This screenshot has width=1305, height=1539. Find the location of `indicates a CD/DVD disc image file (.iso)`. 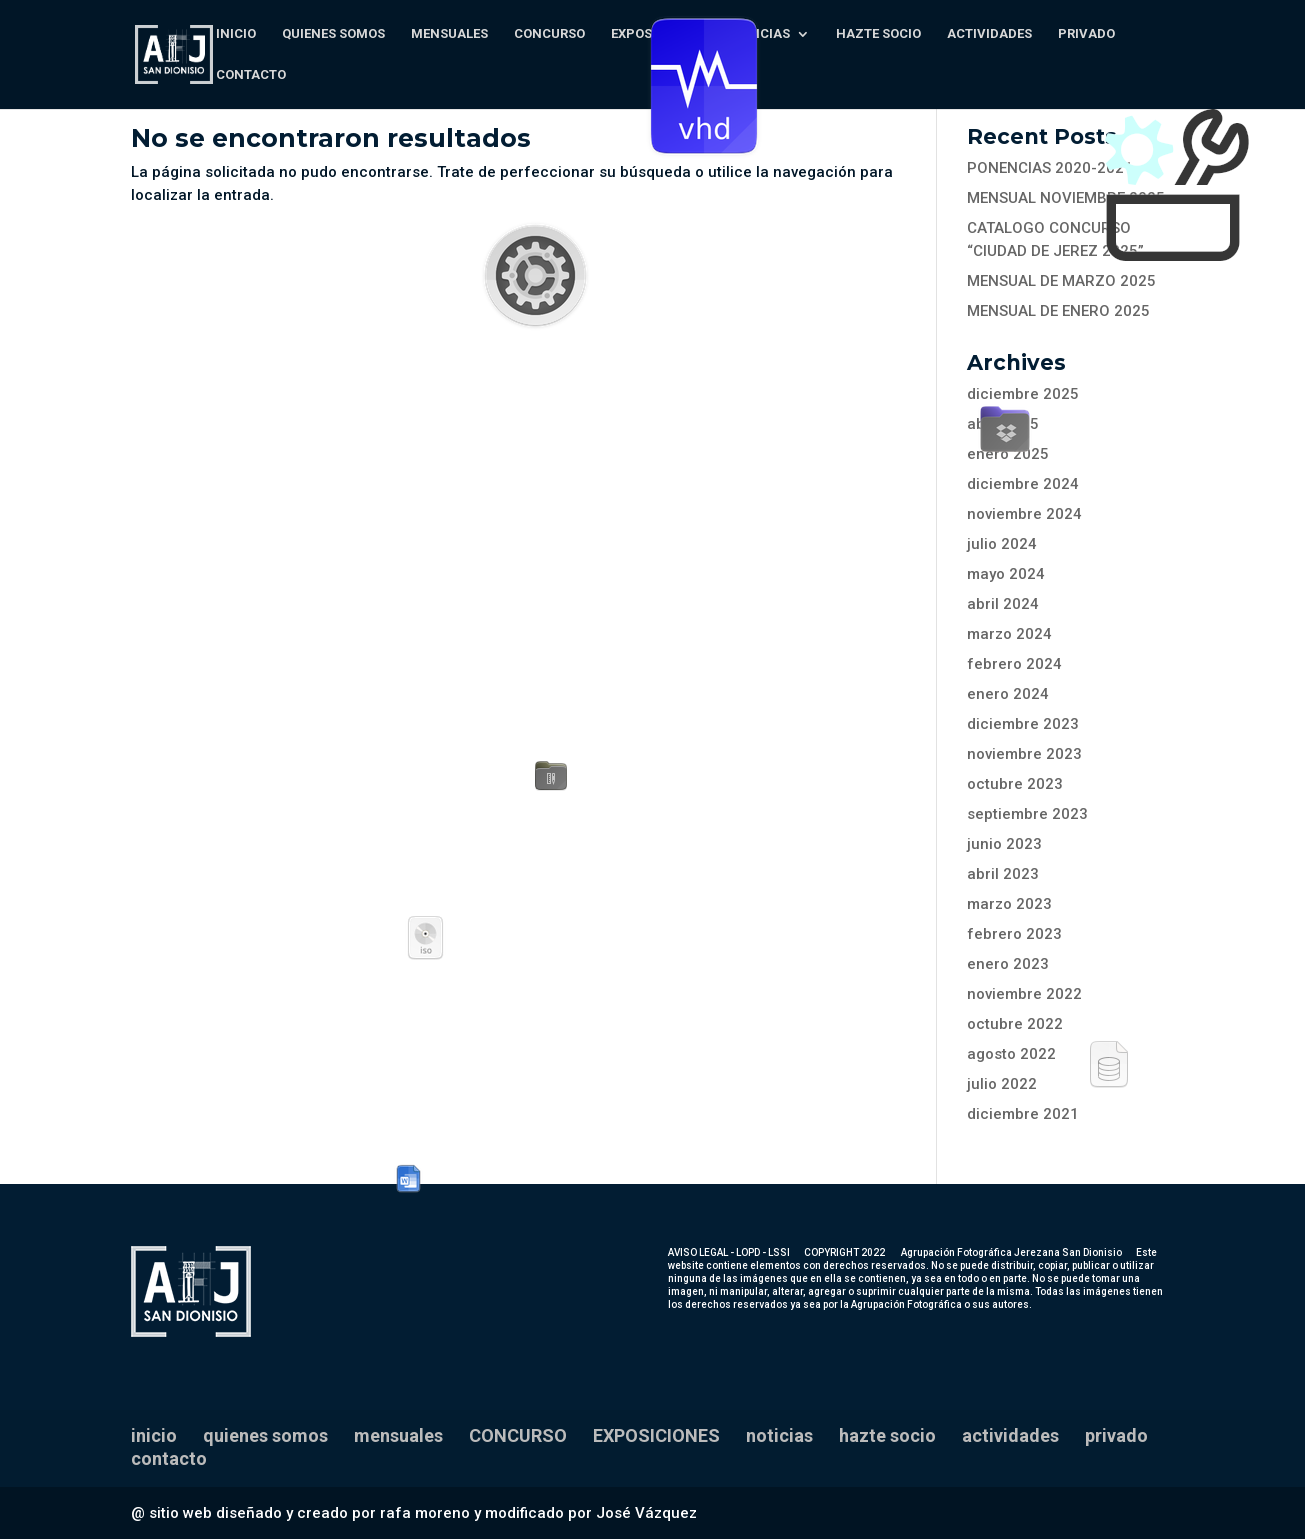

indicates a CD/DVD disc image file (.iso) is located at coordinates (425, 937).